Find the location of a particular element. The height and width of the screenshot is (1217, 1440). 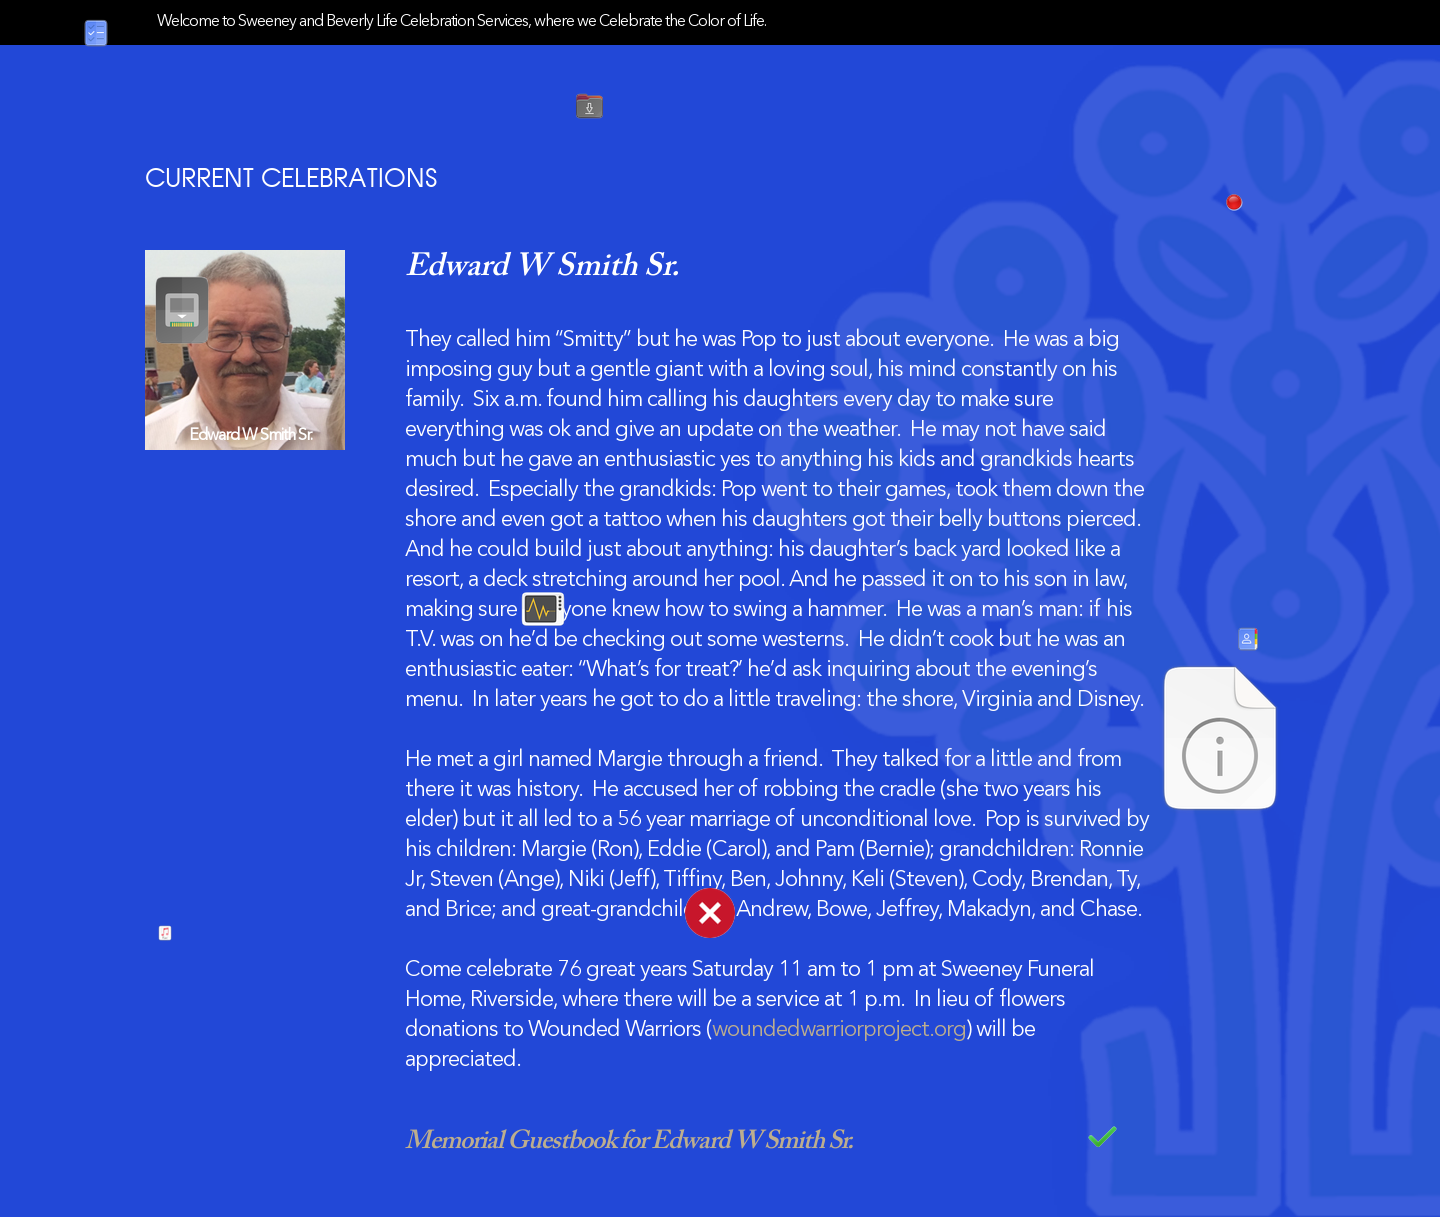

close or exit the application is located at coordinates (710, 913).